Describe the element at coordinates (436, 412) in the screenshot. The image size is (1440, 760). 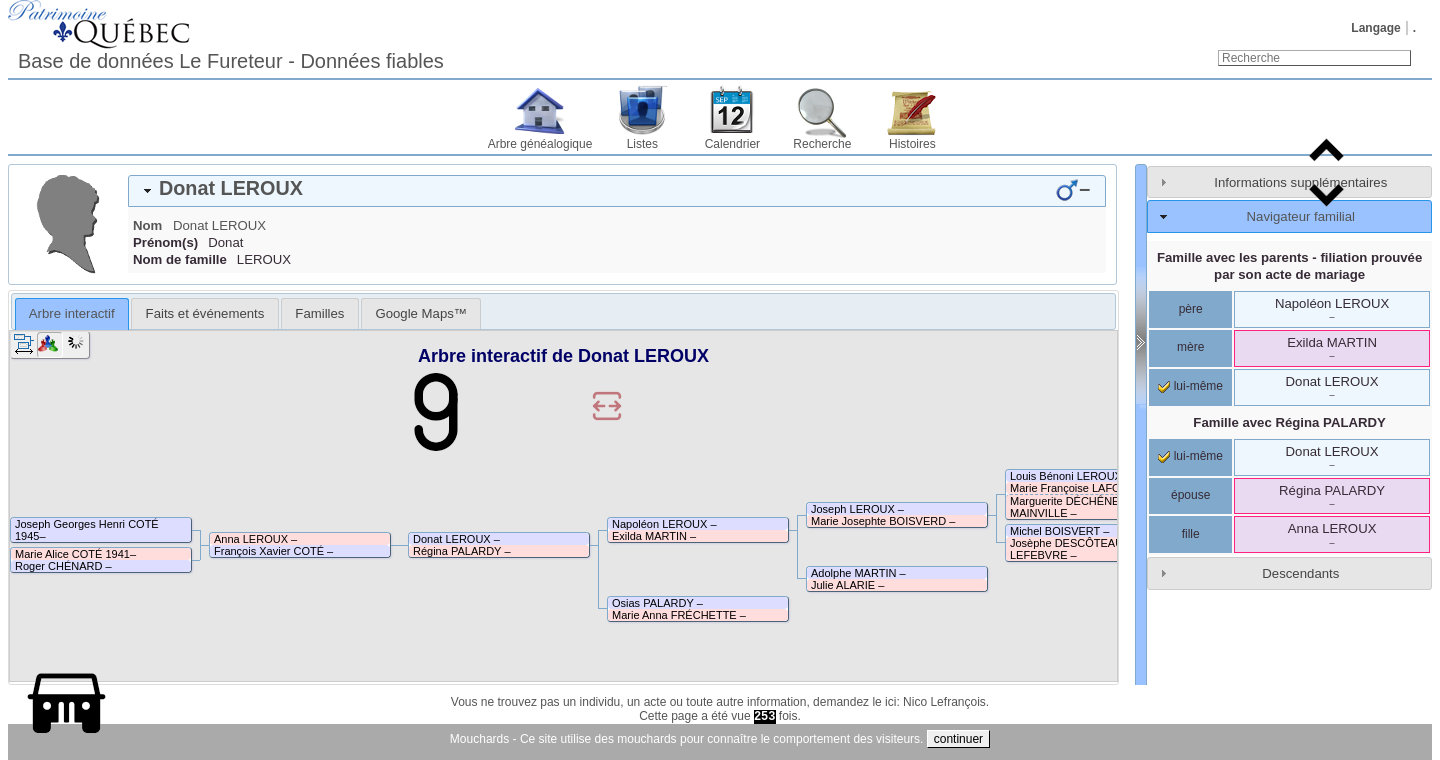
I see `indicates the number 9 in a list or sequence` at that location.